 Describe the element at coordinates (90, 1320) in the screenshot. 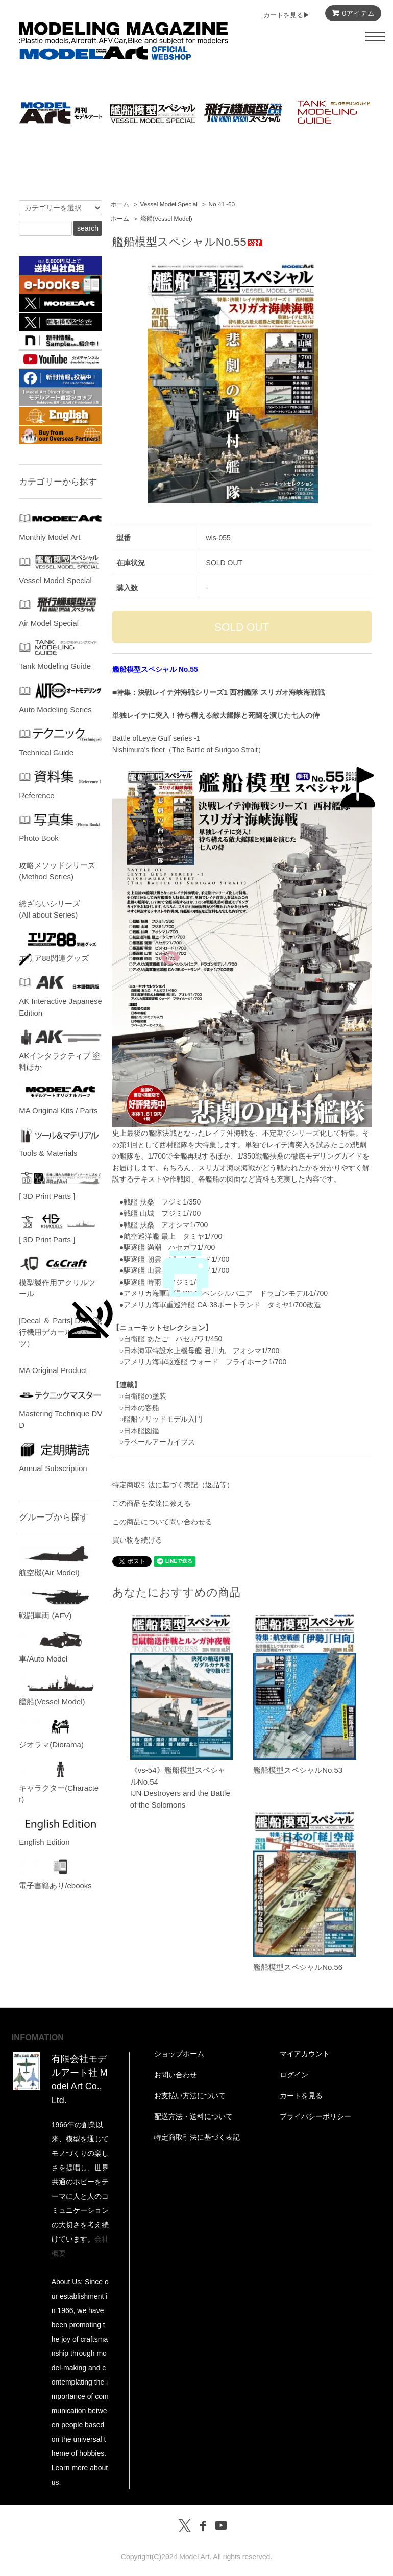

I see `mute voice narration or screen reader` at that location.